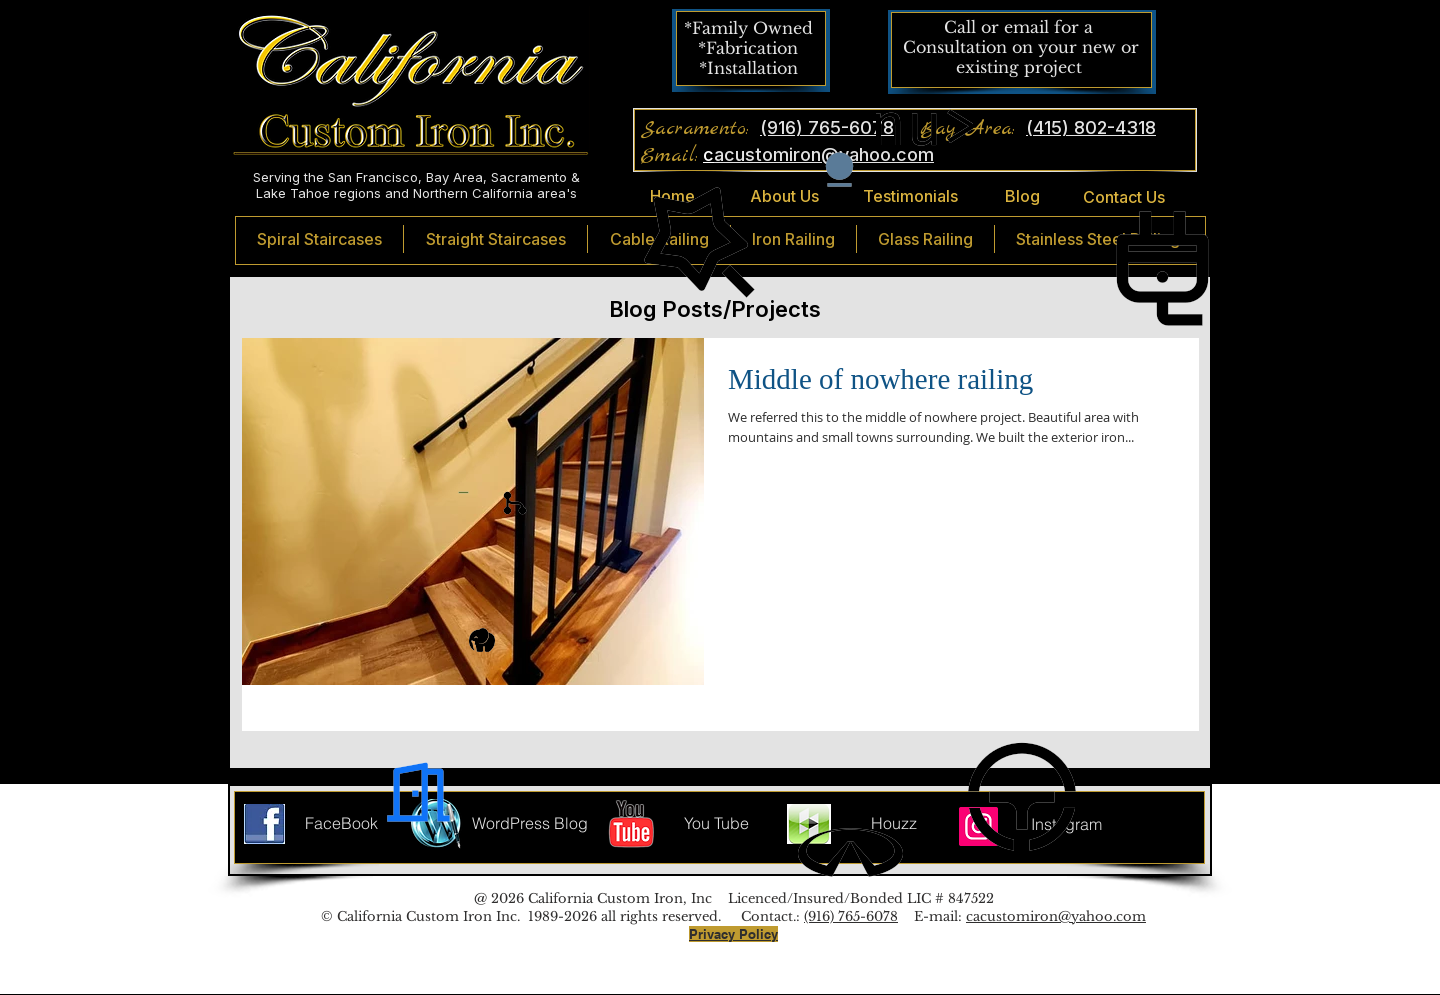 Image resolution: width=1440 pixels, height=995 pixels. I want to click on log out or exit the application, so click(418, 793).